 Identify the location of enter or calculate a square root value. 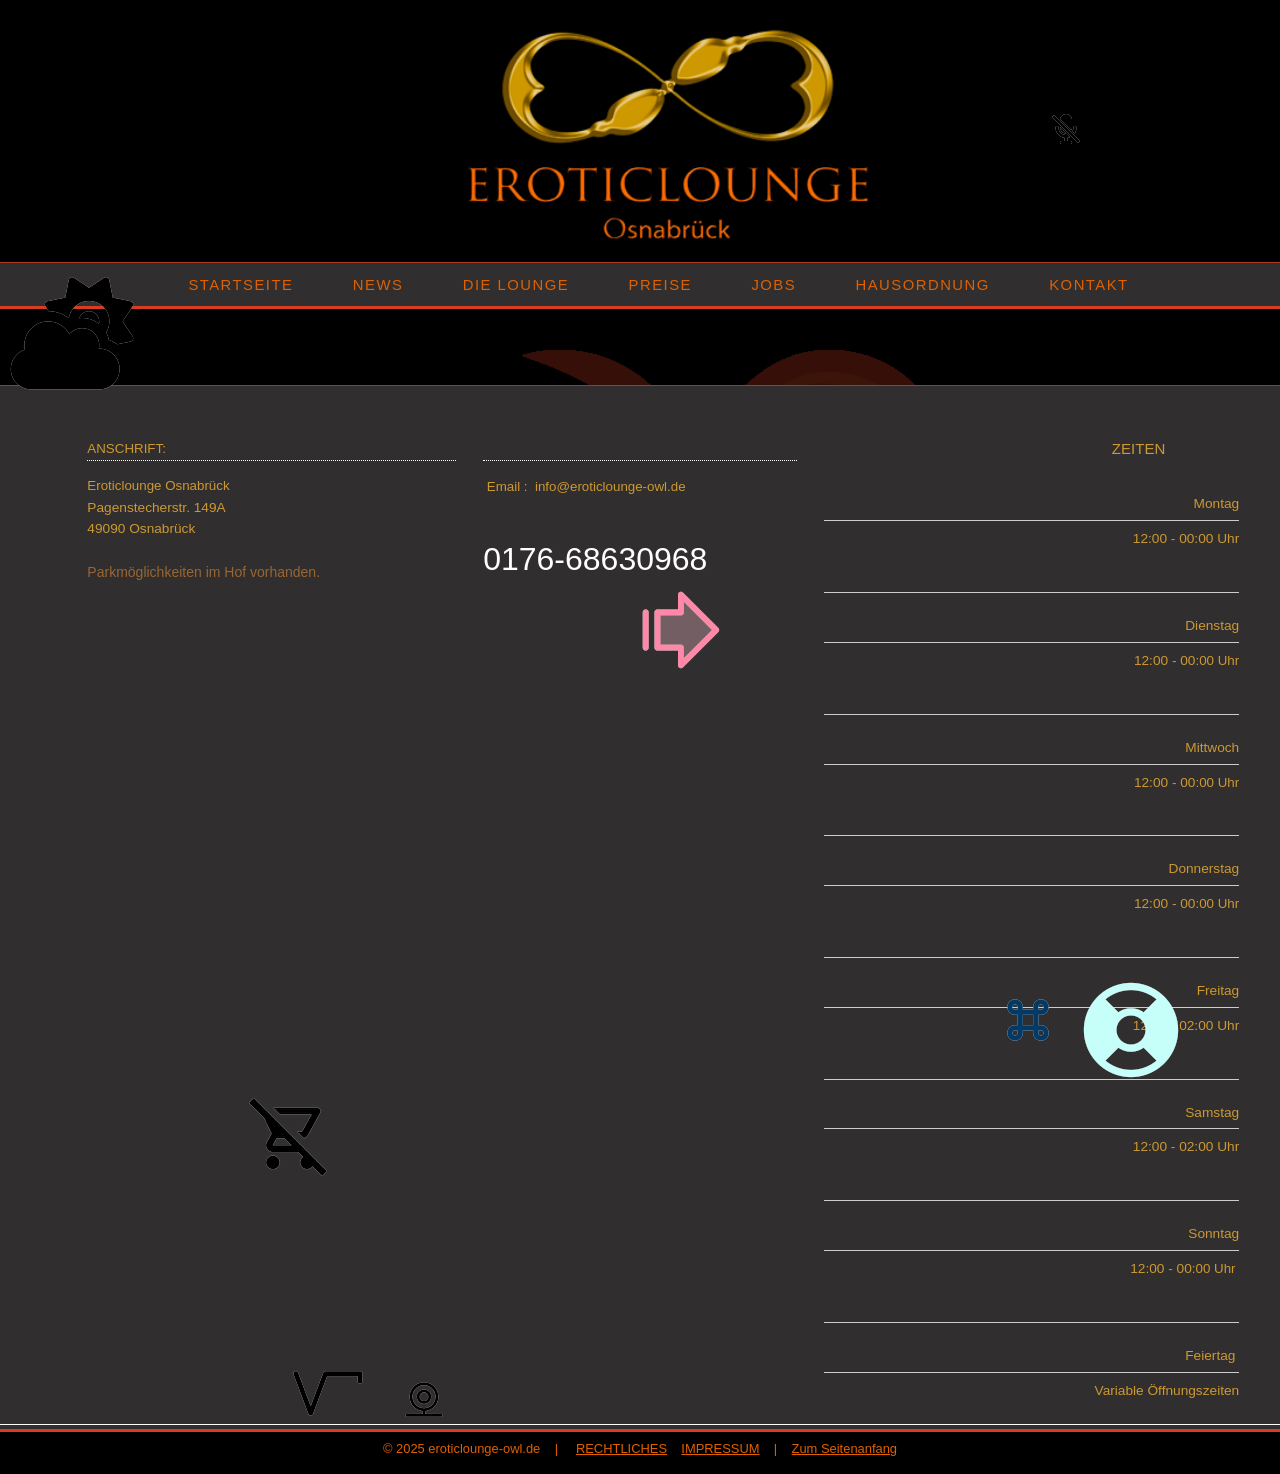
(325, 1388).